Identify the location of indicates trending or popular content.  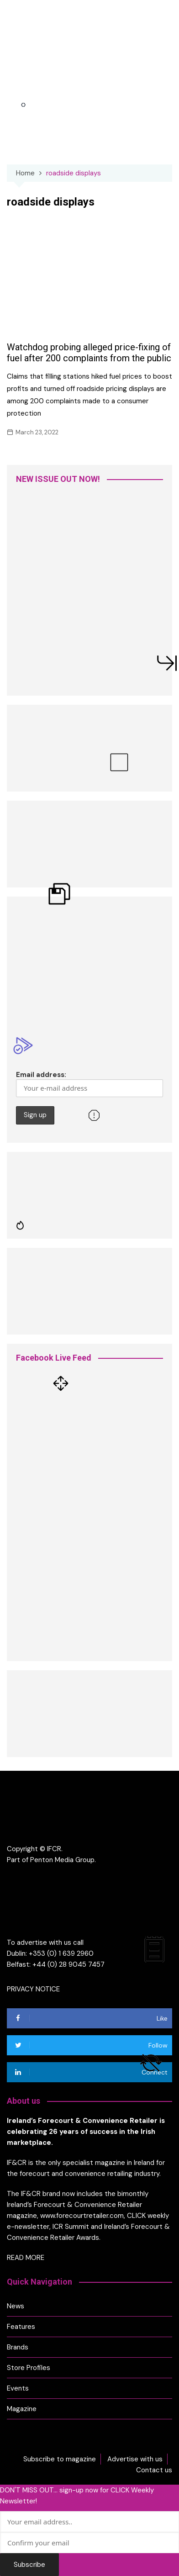
(20, 1225).